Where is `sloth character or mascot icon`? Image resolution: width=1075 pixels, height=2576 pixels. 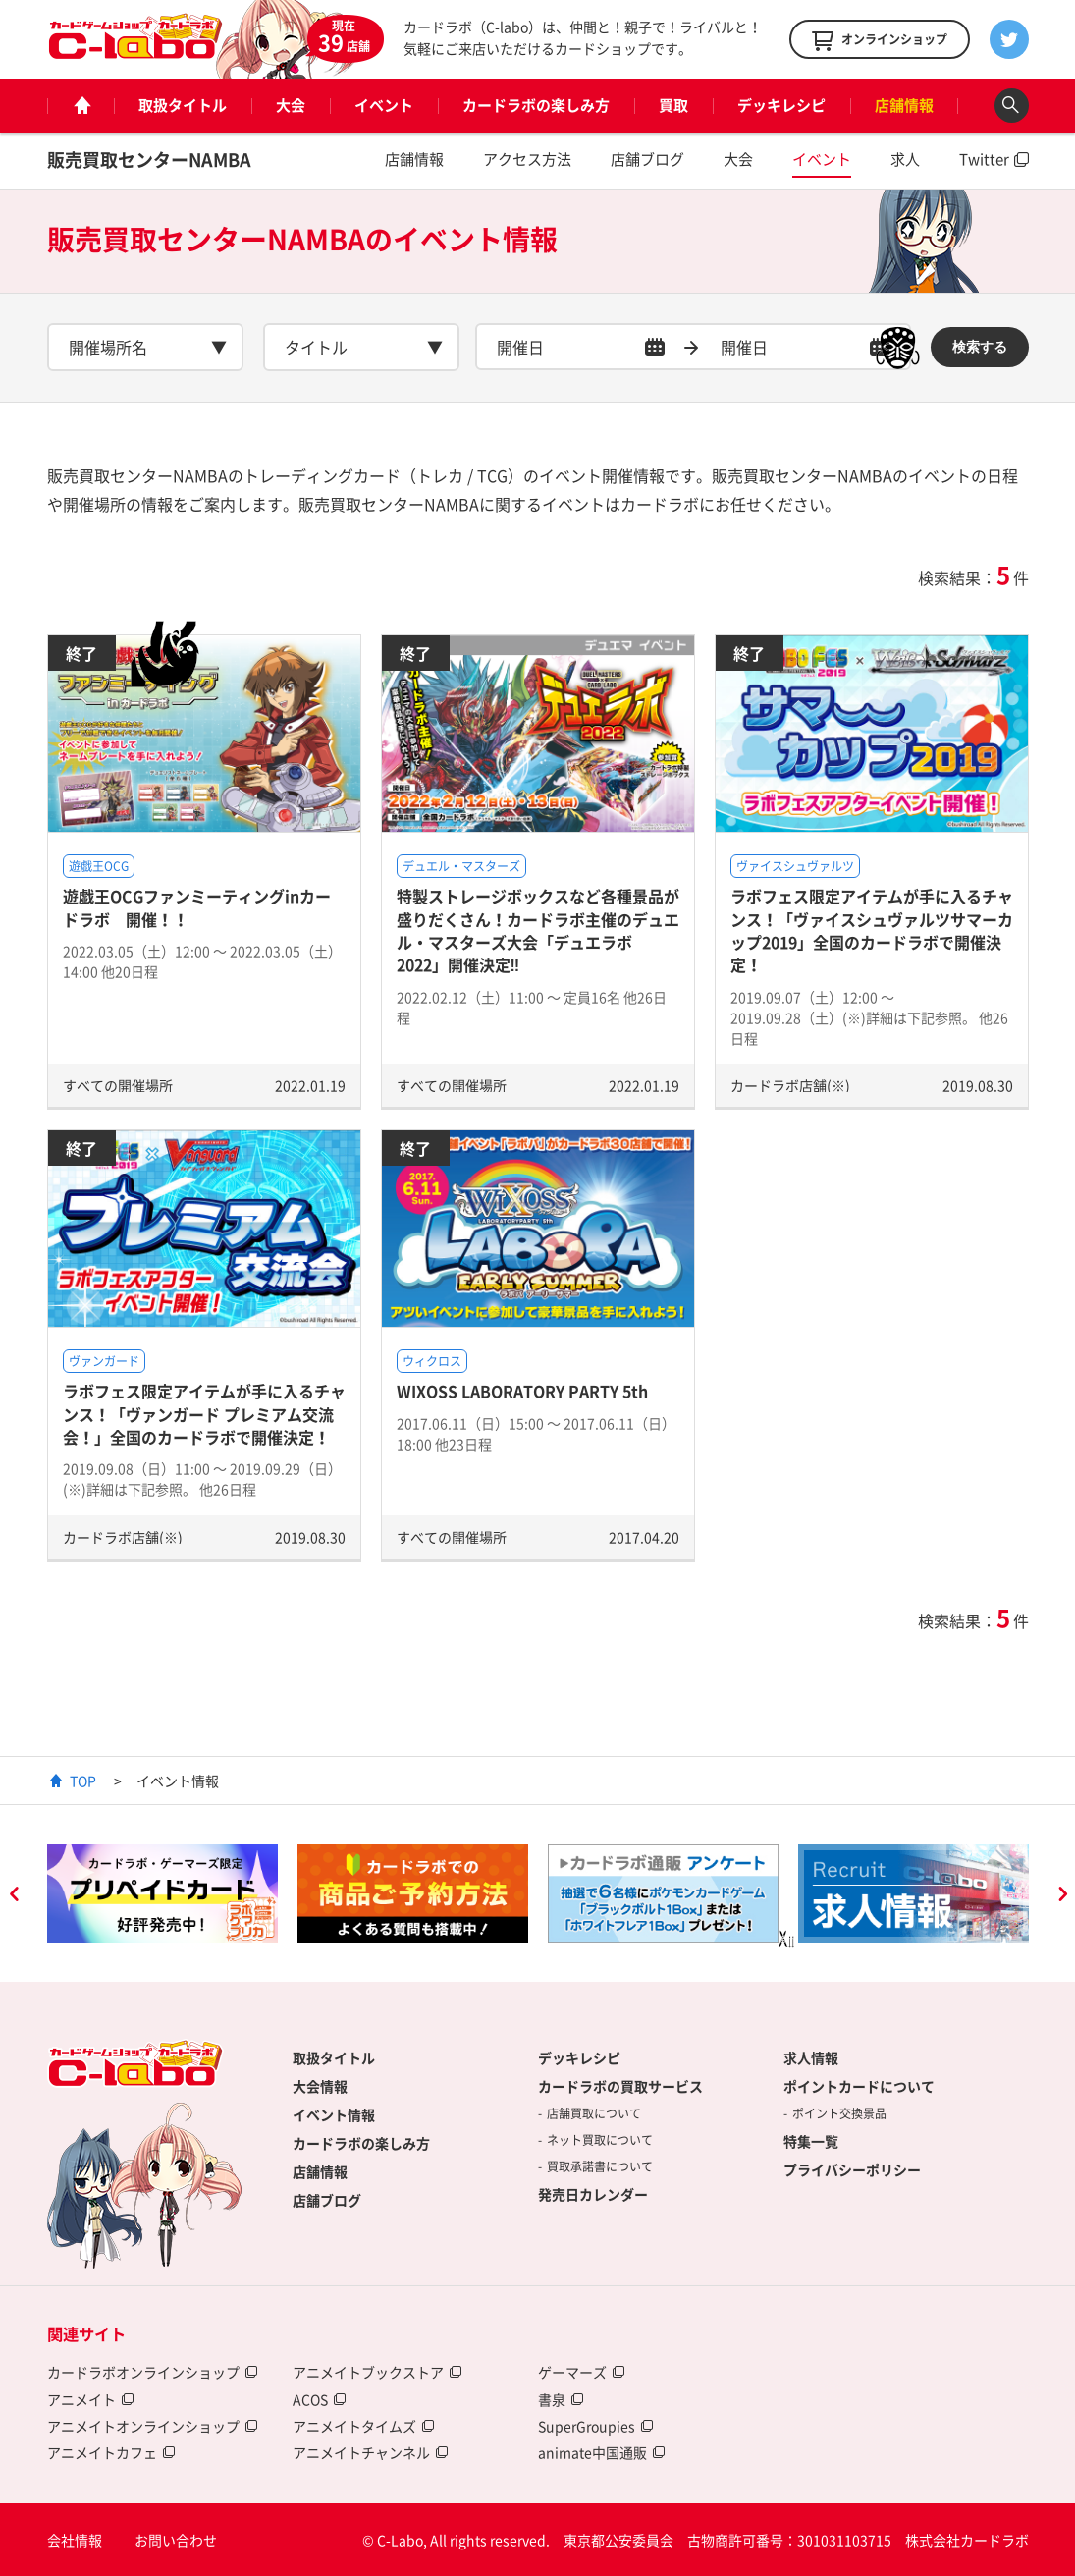
sloth character or mascot icon is located at coordinates (165, 654).